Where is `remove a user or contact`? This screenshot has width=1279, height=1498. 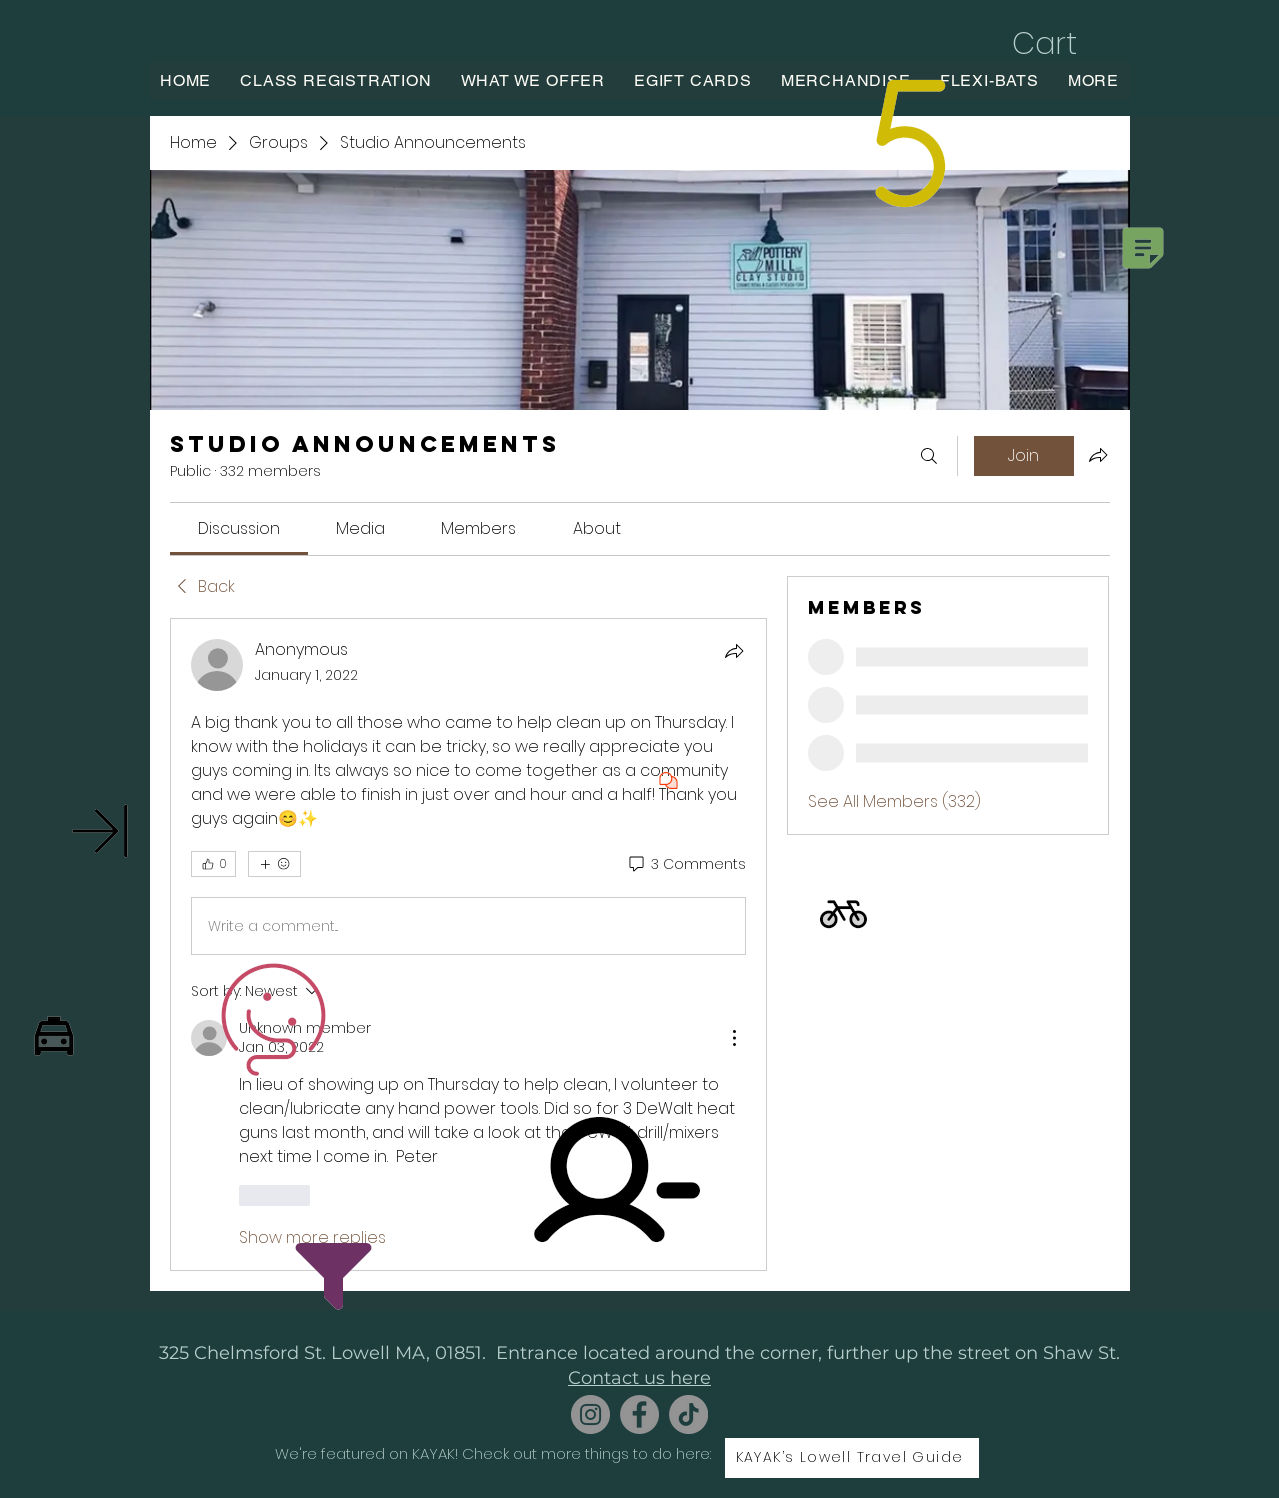 remove a user or contact is located at coordinates (613, 1185).